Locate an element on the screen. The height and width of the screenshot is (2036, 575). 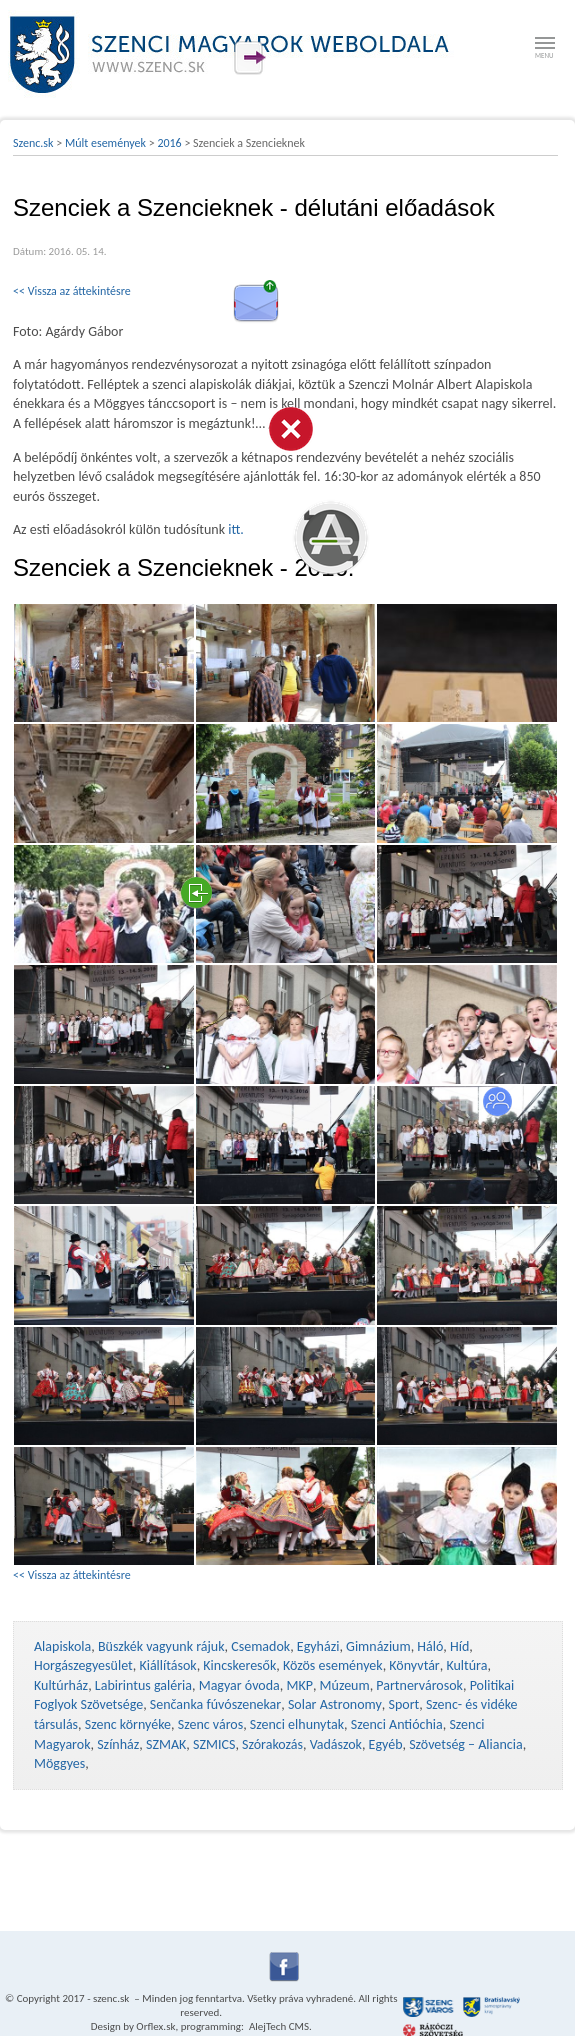
check for available software updates is located at coordinates (331, 538).